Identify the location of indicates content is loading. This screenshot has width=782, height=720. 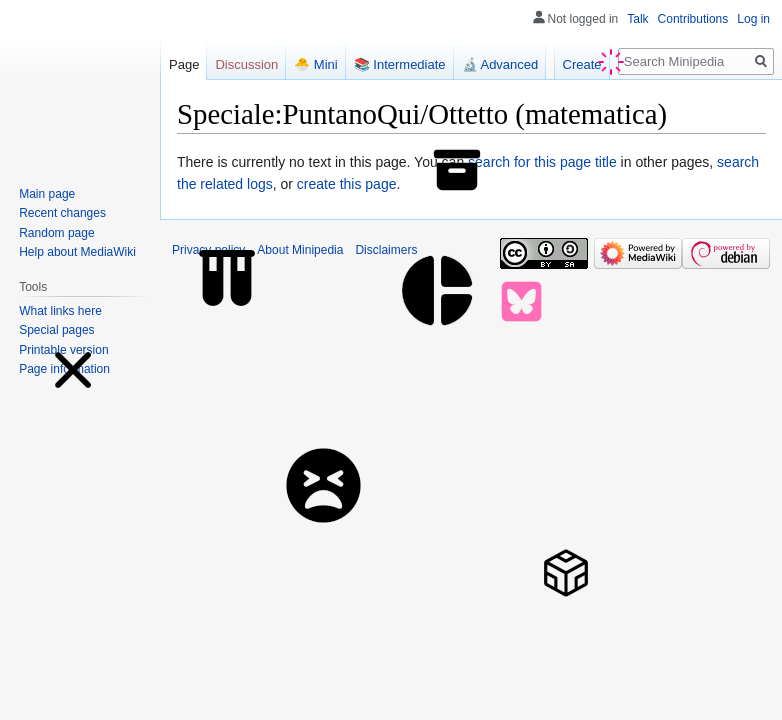
(611, 62).